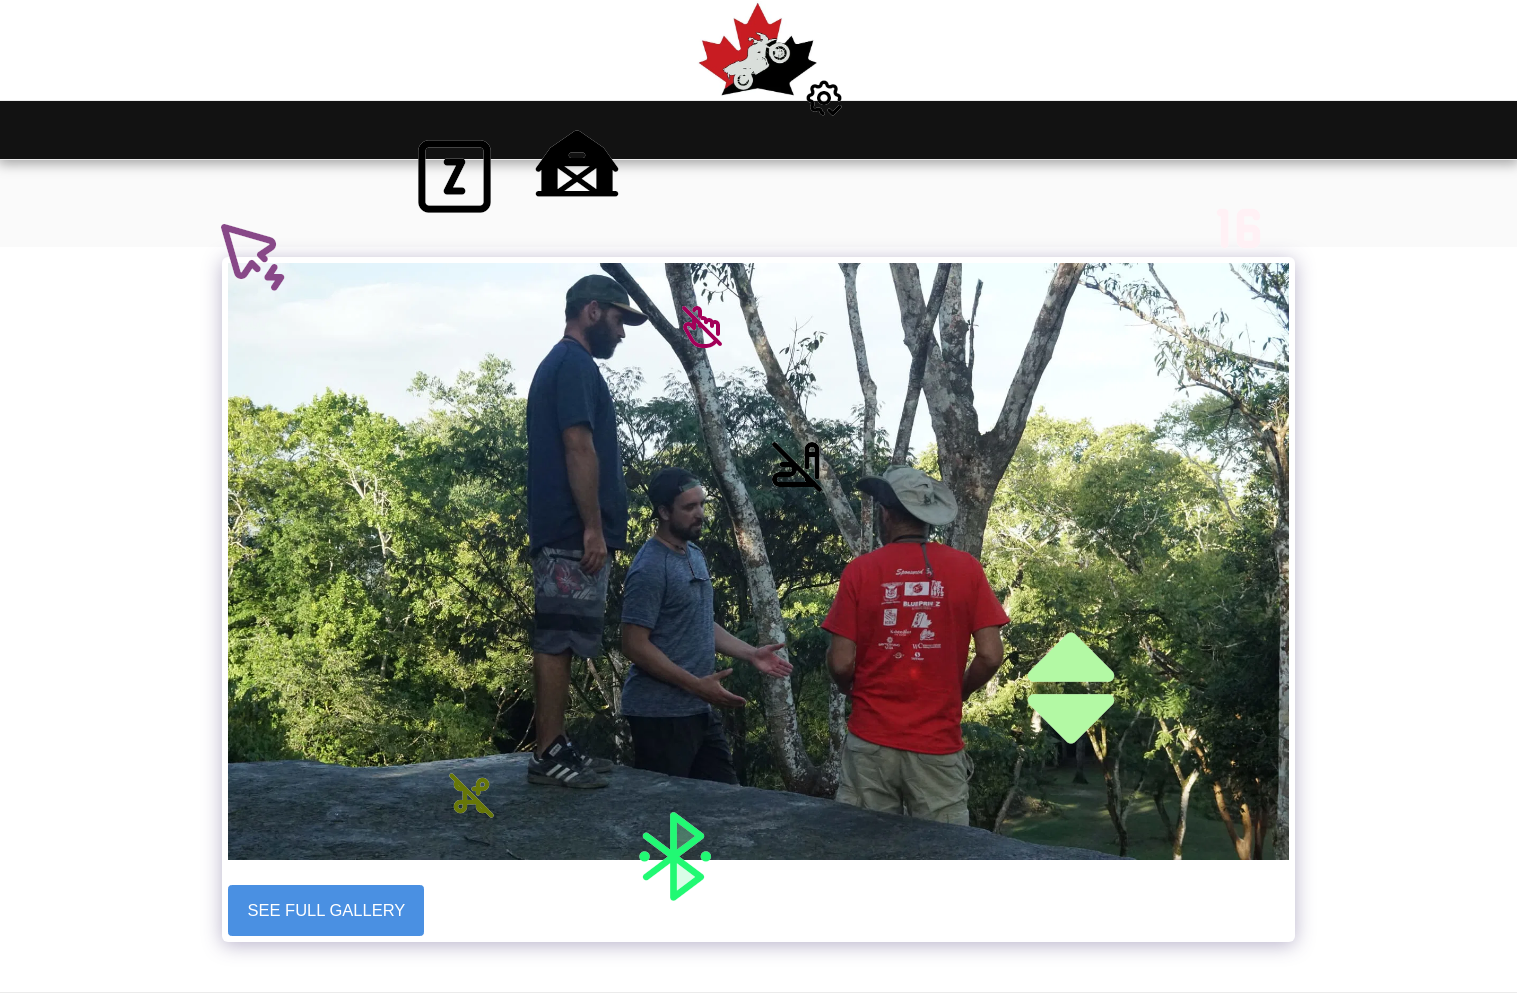 The height and width of the screenshot is (994, 1517). I want to click on access farm or agricultural settings, so click(577, 169).